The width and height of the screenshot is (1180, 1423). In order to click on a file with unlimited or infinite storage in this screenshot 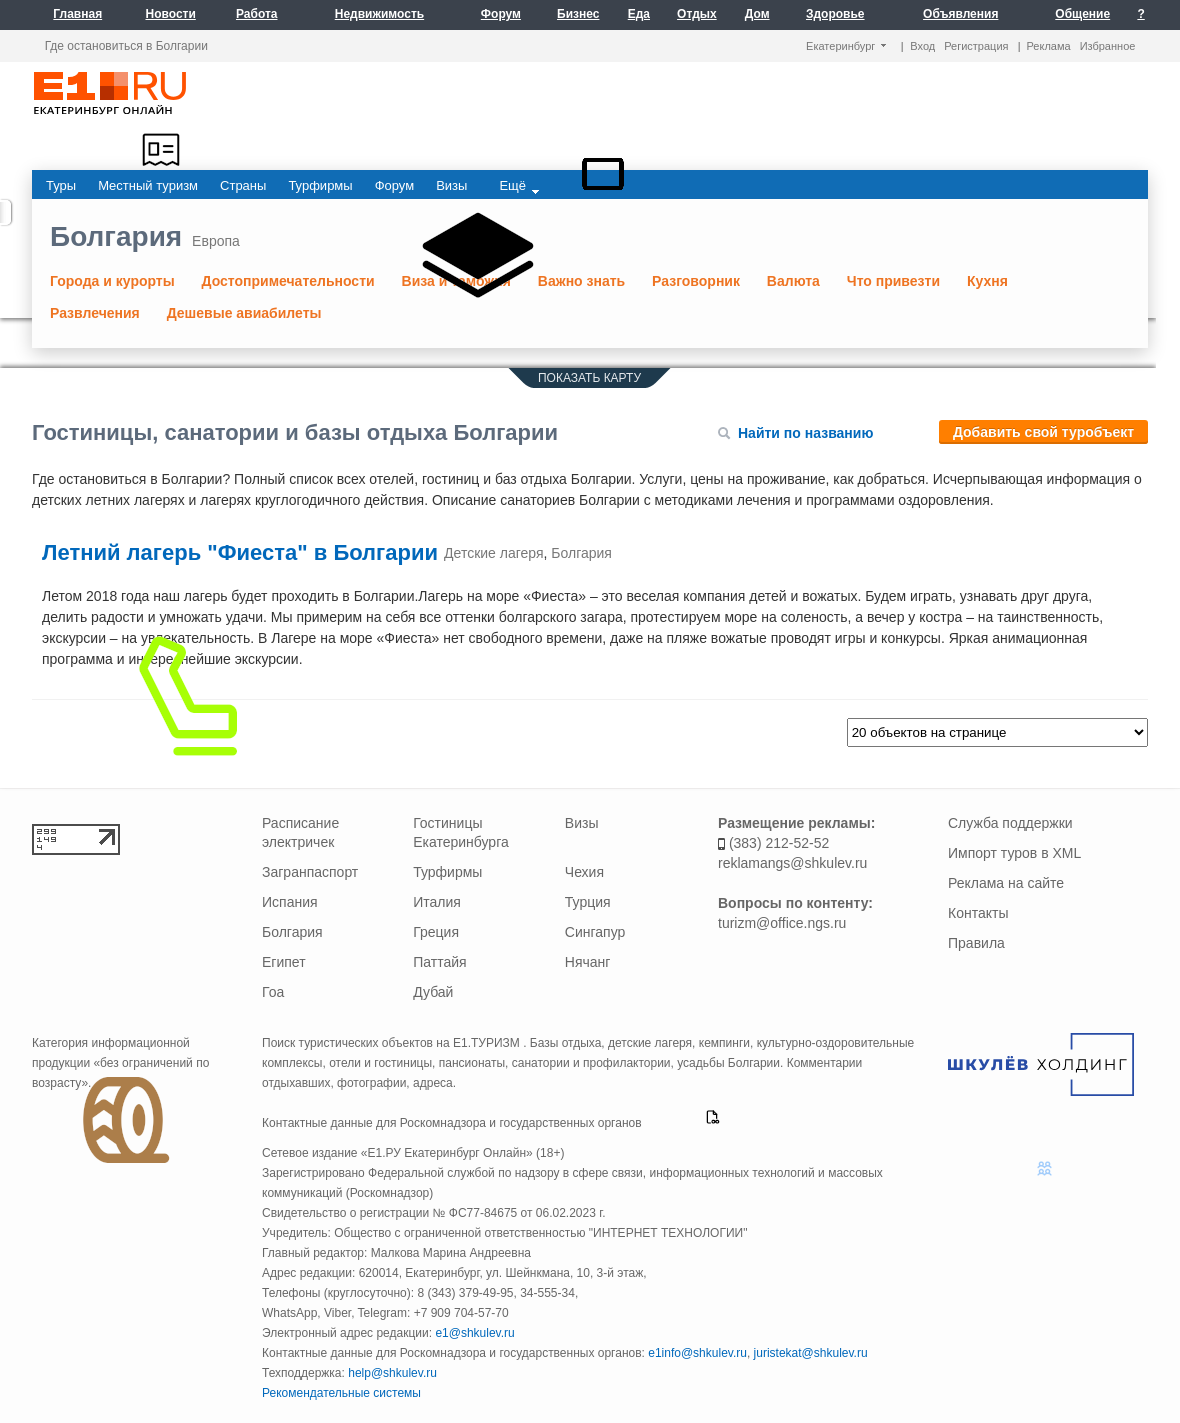, I will do `click(712, 1117)`.